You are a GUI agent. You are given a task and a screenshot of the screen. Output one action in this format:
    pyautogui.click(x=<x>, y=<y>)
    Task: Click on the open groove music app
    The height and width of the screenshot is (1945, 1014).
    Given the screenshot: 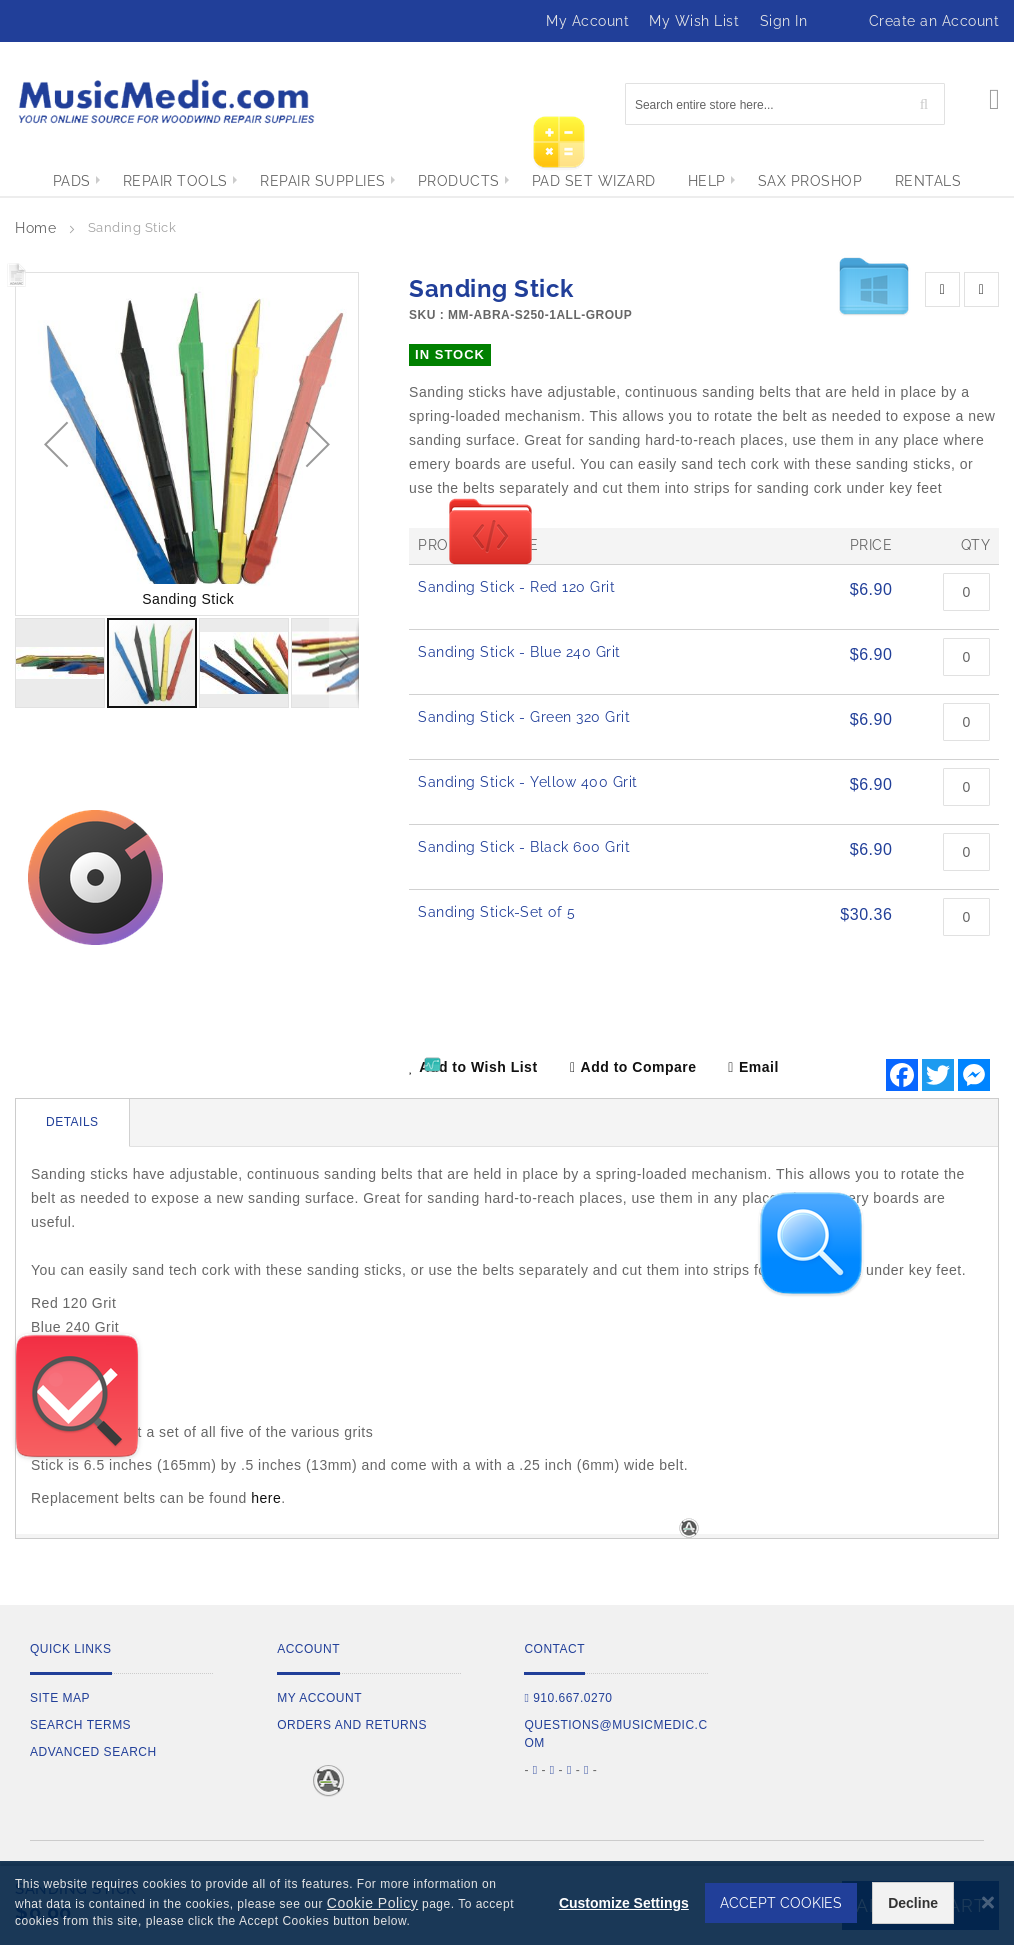 What is the action you would take?
    pyautogui.click(x=95, y=877)
    